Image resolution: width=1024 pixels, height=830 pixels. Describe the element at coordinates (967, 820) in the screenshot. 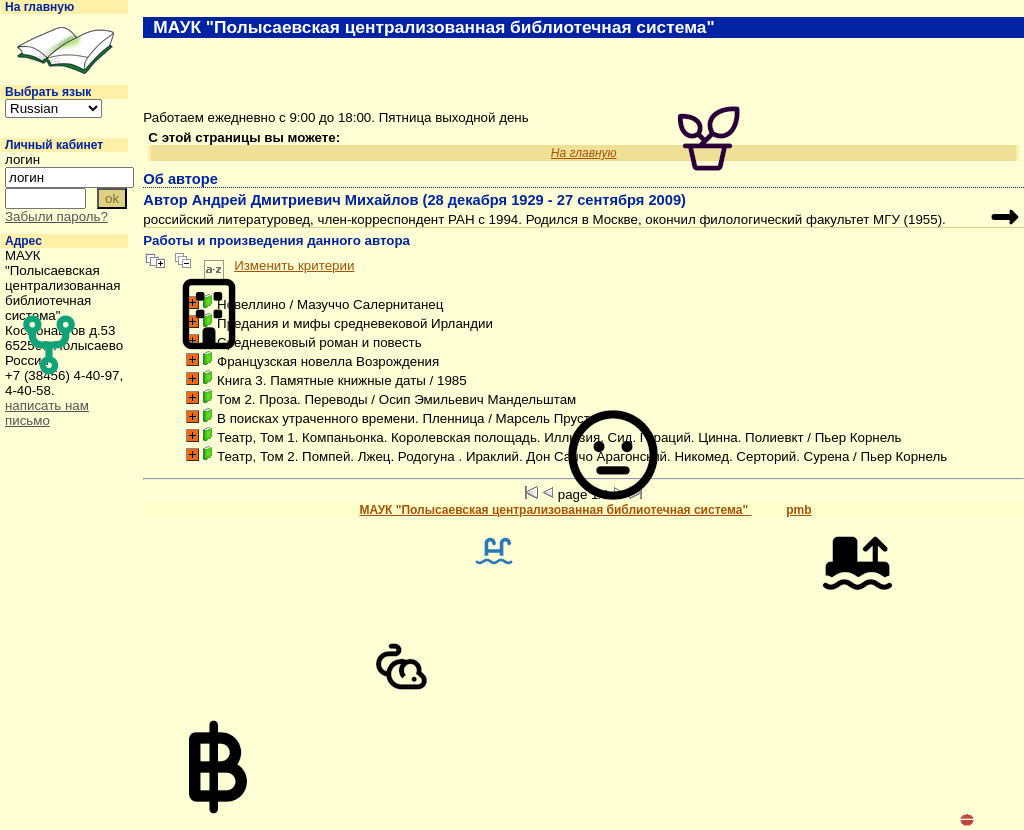

I see `view food or meal options` at that location.